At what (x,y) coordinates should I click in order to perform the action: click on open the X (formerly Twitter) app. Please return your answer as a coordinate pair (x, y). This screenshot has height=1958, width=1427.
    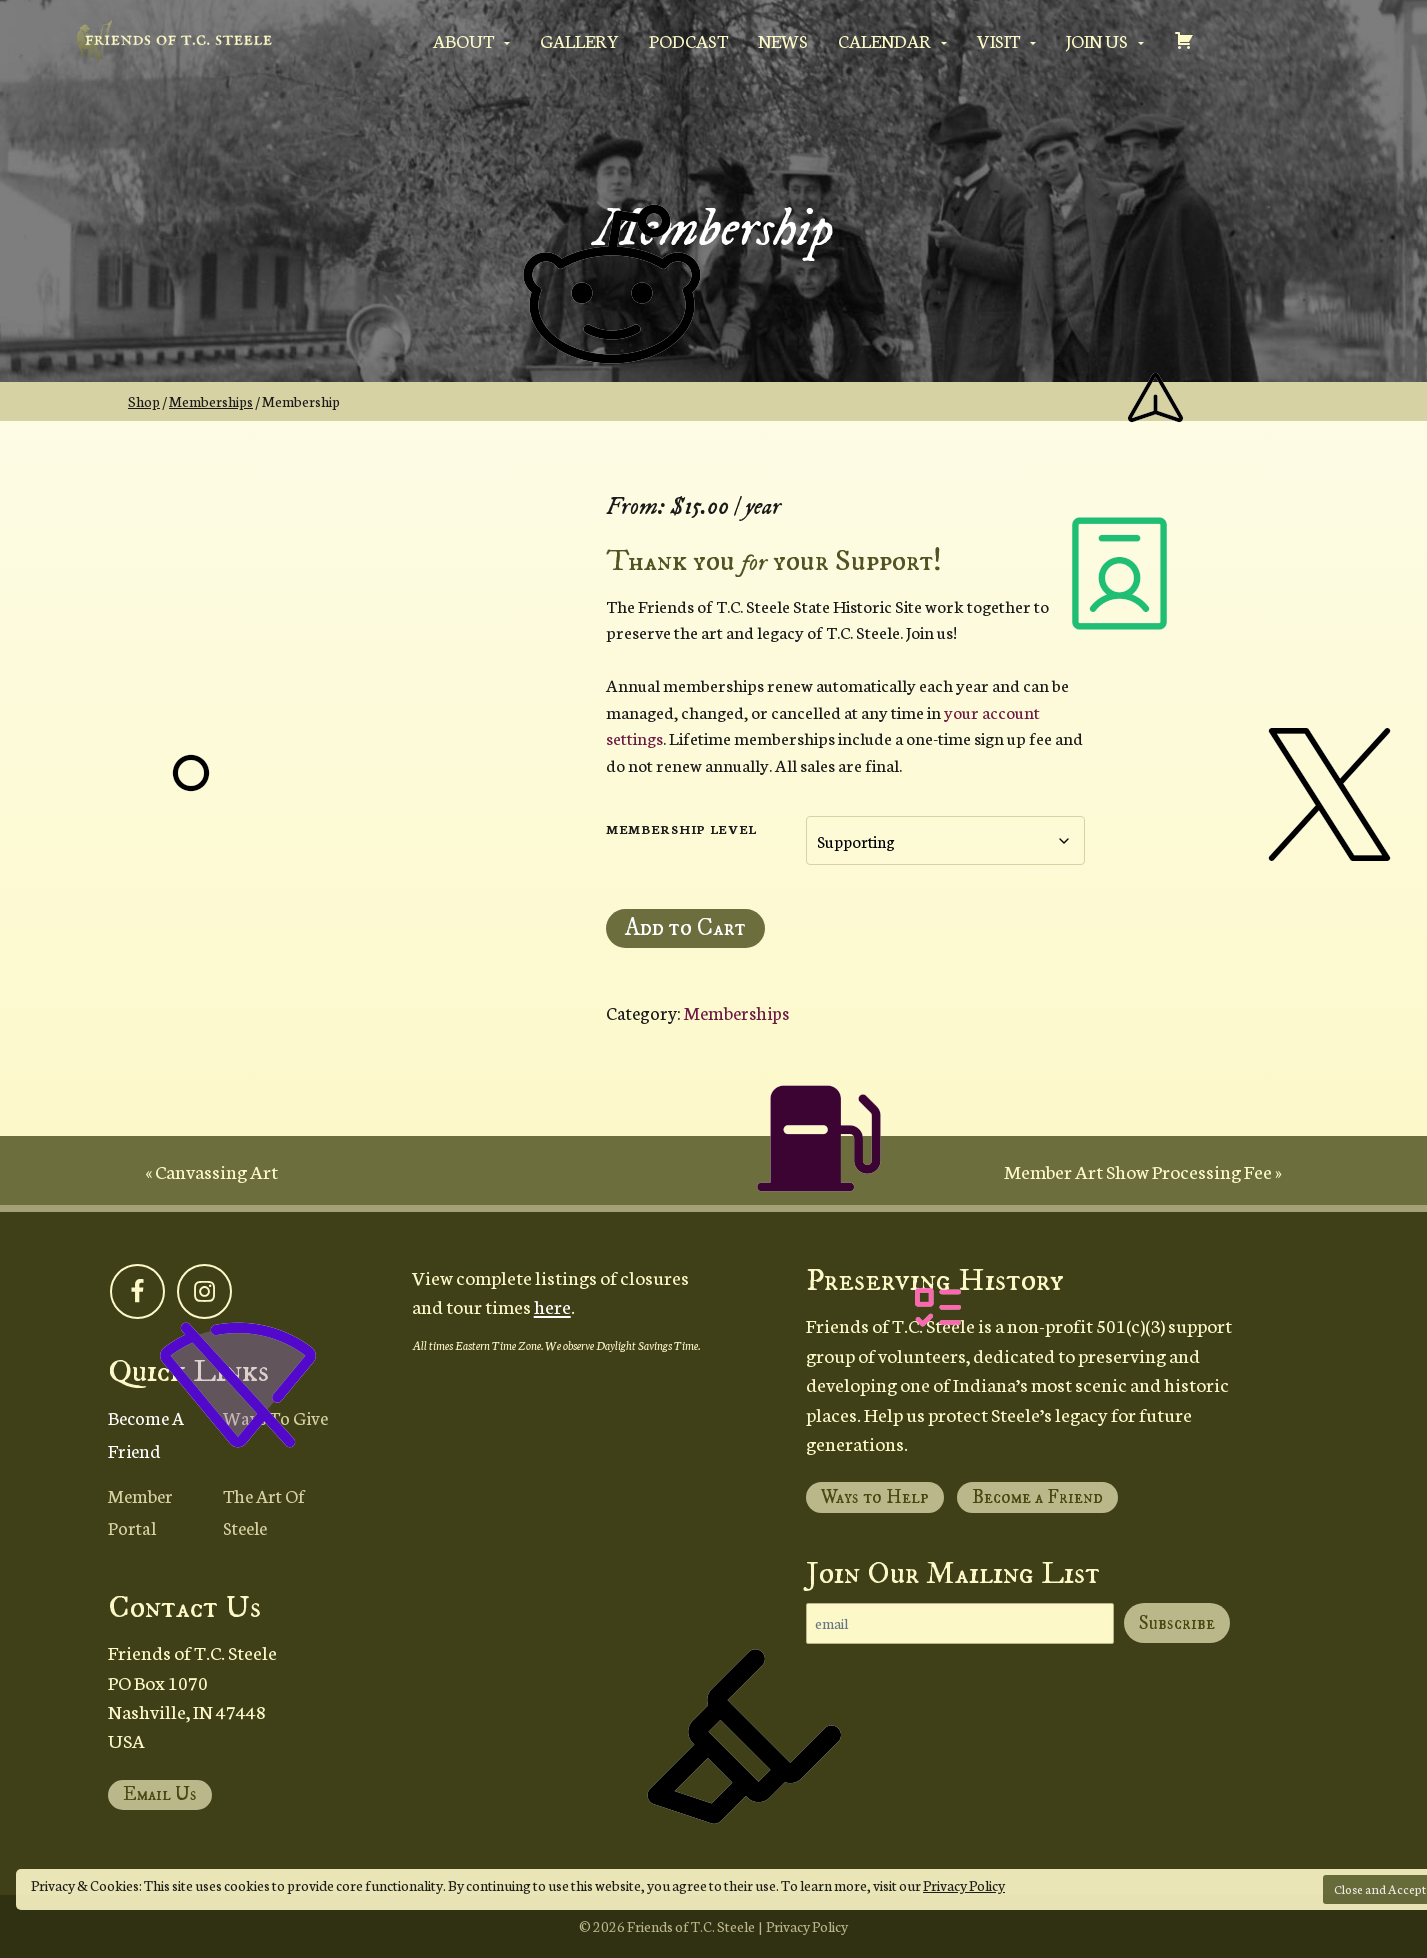
    Looking at the image, I should click on (1329, 794).